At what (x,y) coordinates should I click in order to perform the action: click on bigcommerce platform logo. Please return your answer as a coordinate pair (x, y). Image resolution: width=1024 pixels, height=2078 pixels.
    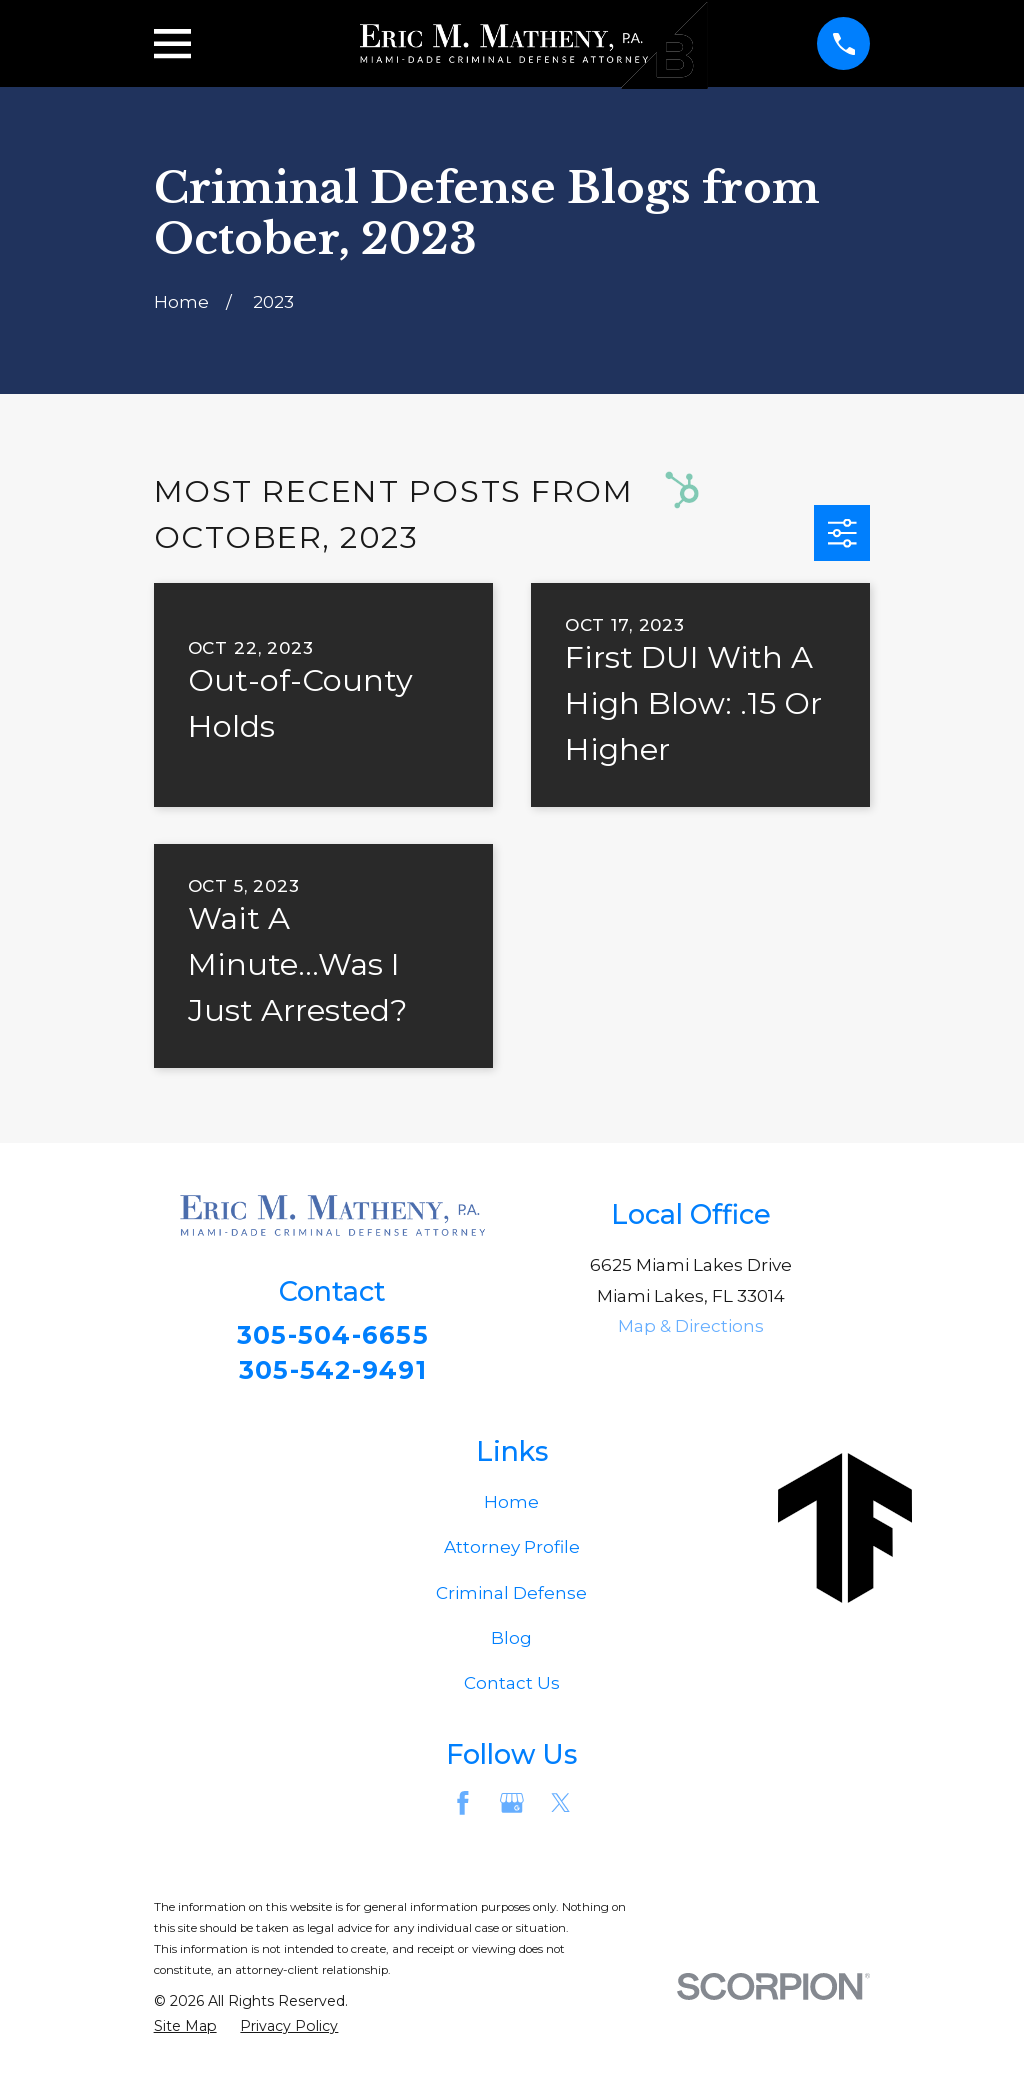
    Looking at the image, I should click on (664, 45).